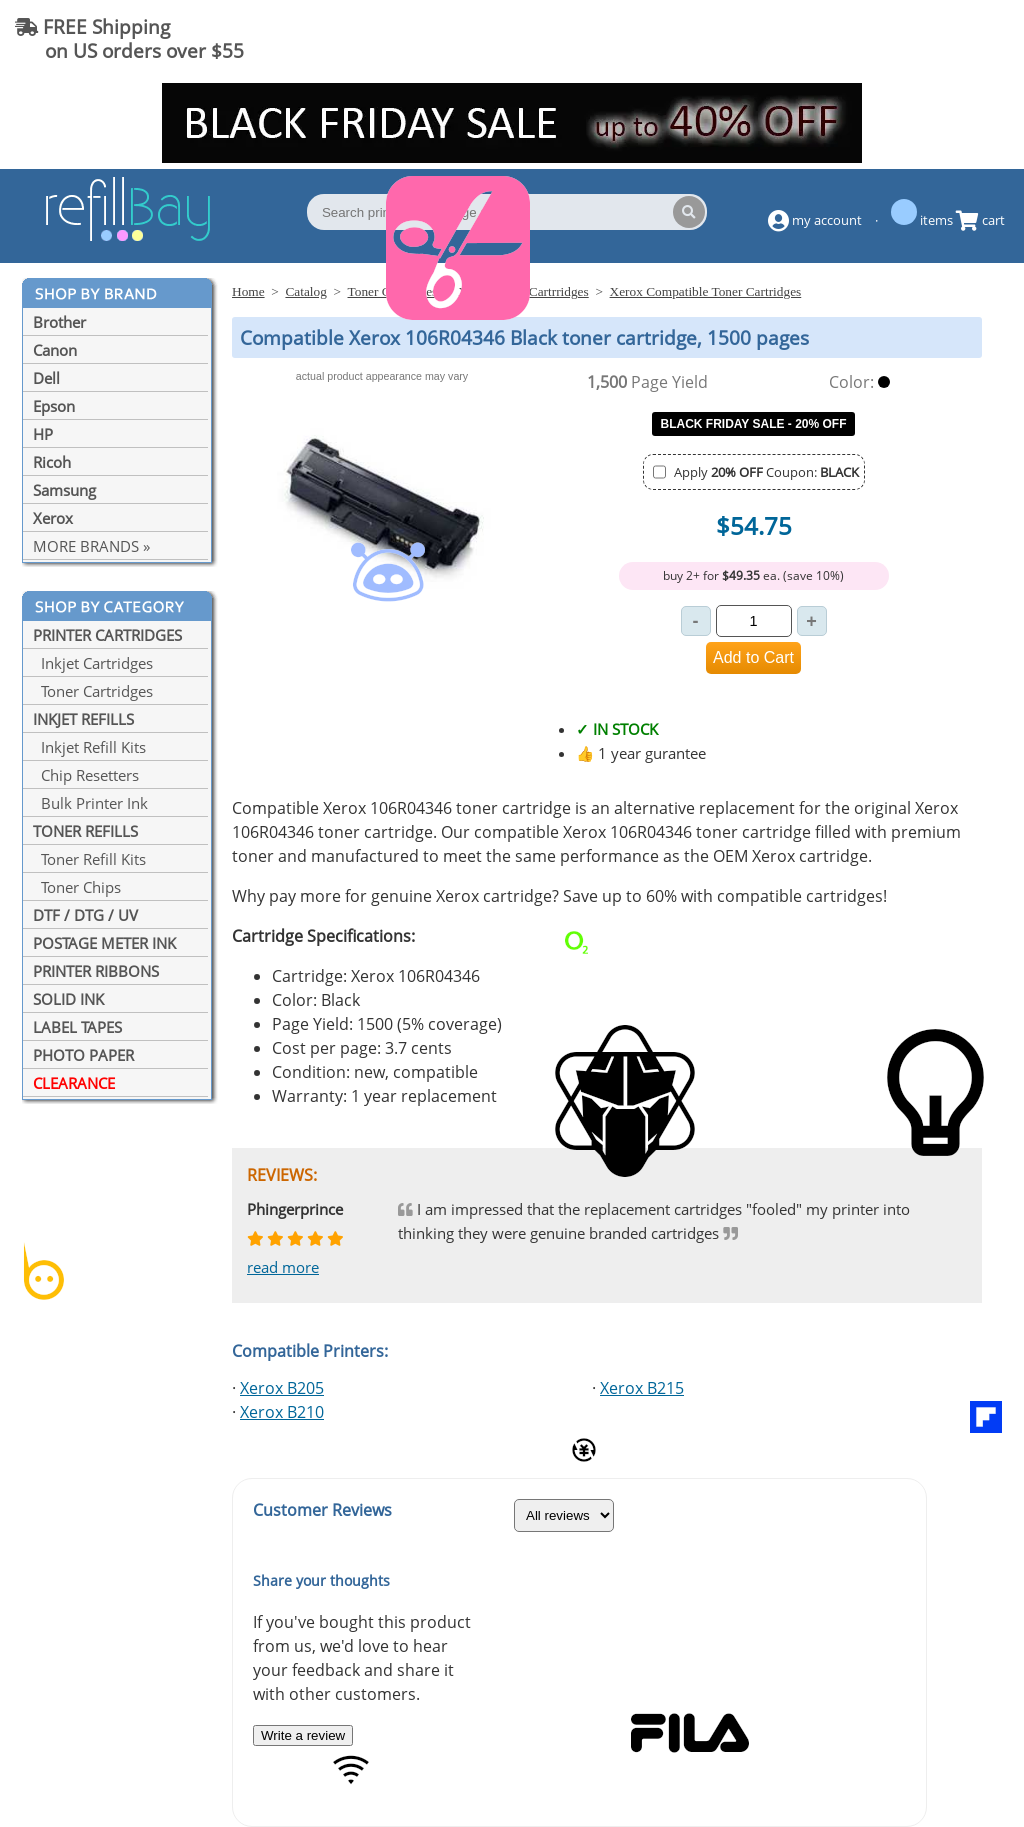 Image resolution: width=1024 pixels, height=1827 pixels. What do you see at coordinates (986, 1417) in the screenshot?
I see `open Flipboard app` at bounding box center [986, 1417].